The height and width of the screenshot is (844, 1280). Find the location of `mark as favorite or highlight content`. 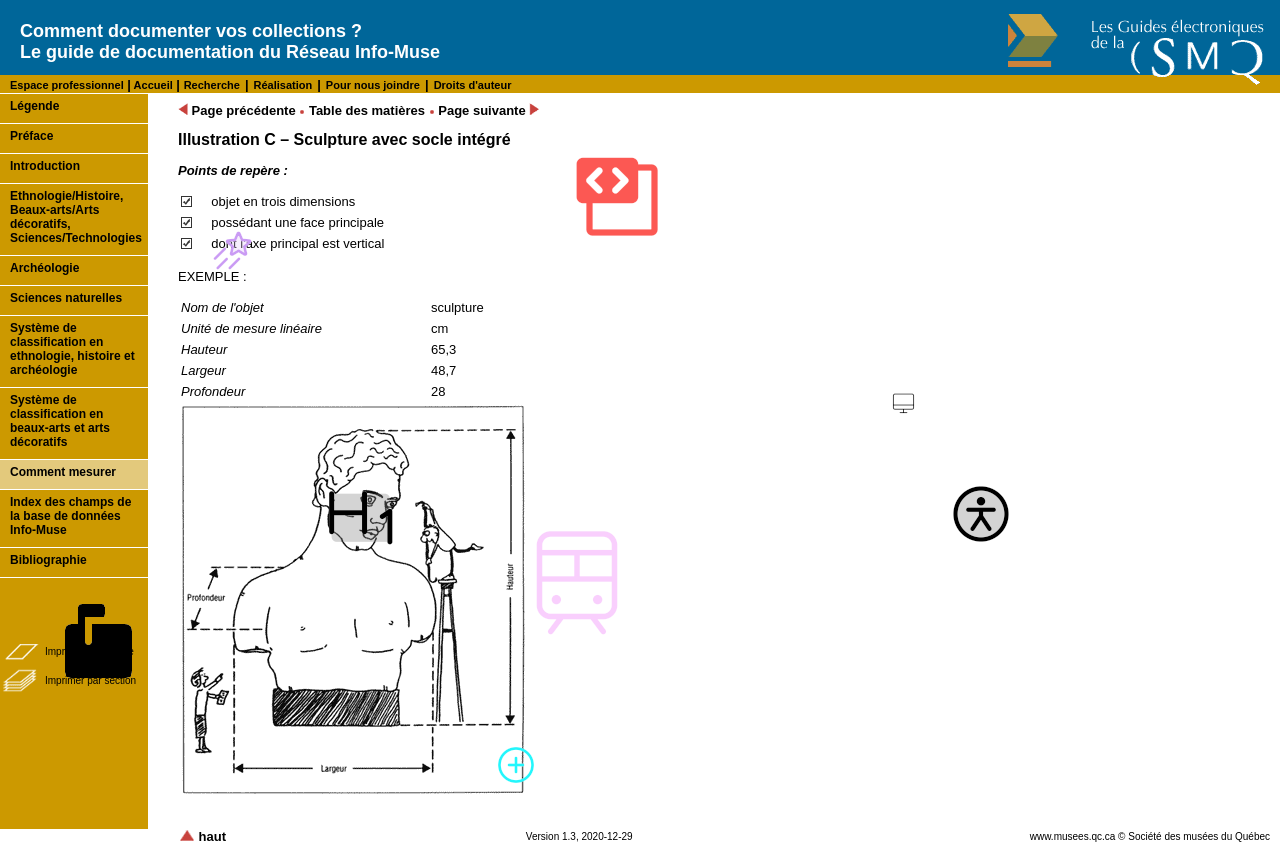

mark as favorite or highlight content is located at coordinates (232, 250).